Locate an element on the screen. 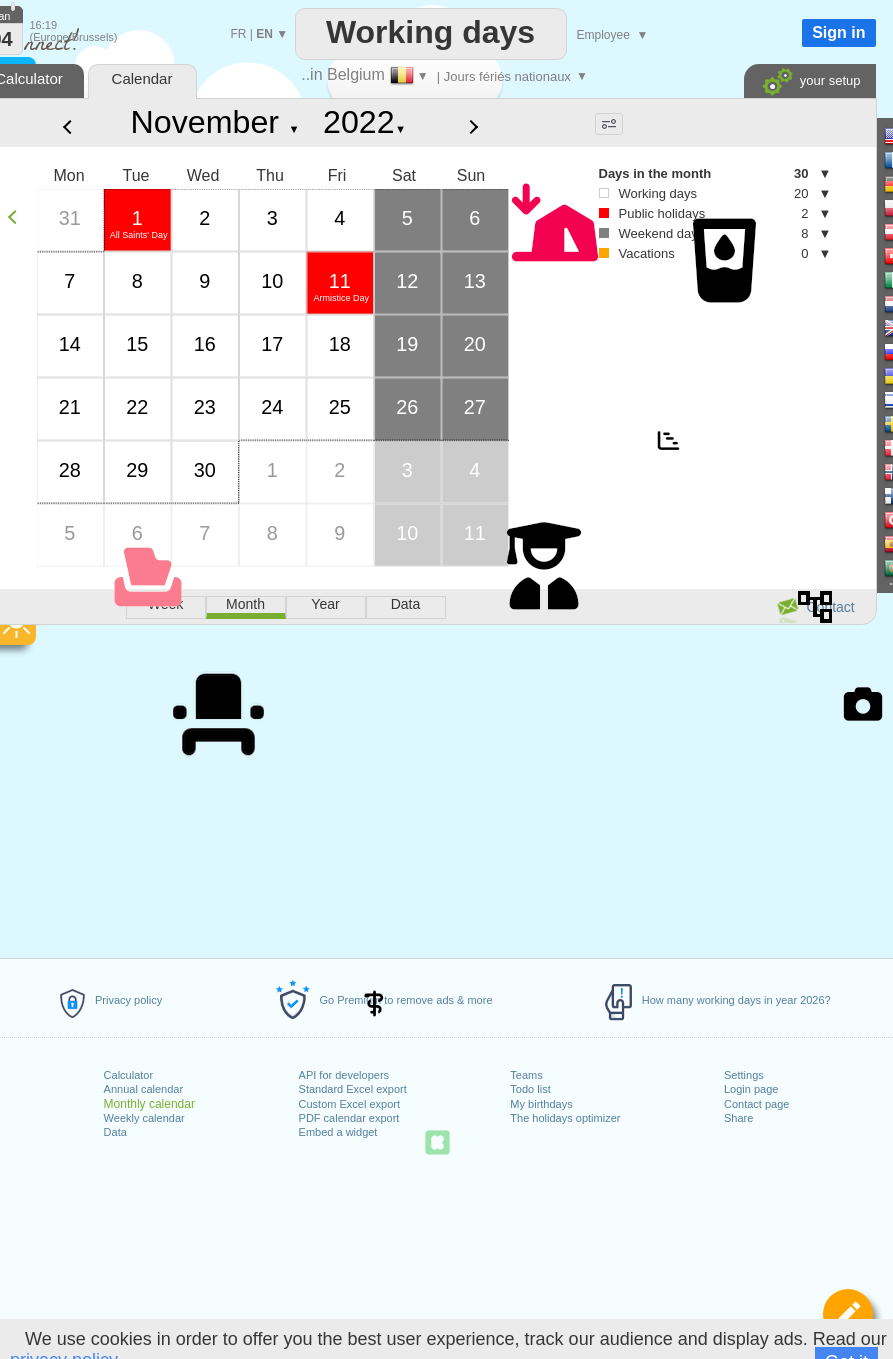 The image size is (893, 1359). take a photo is located at coordinates (863, 704).